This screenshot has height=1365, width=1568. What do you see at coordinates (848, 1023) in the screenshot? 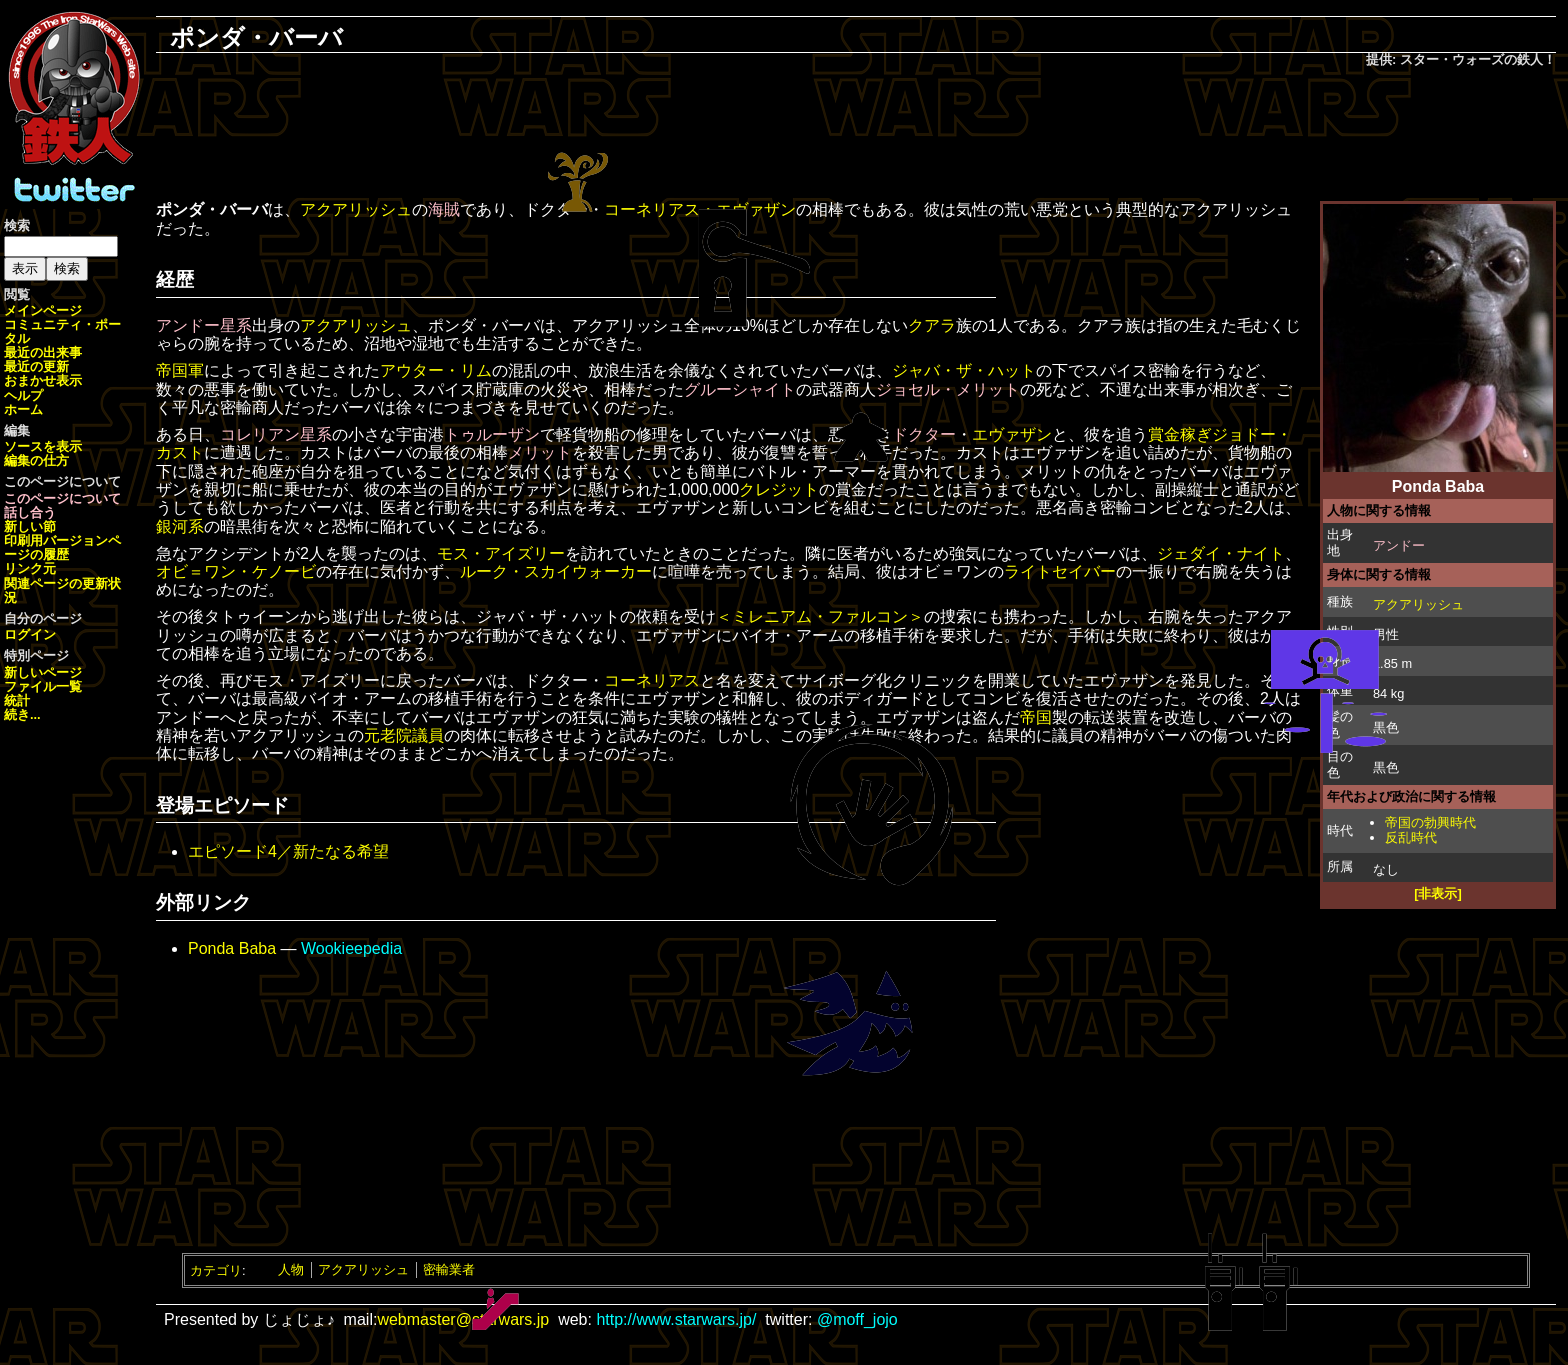
I see `ghost character or enemy in a game interface` at bounding box center [848, 1023].